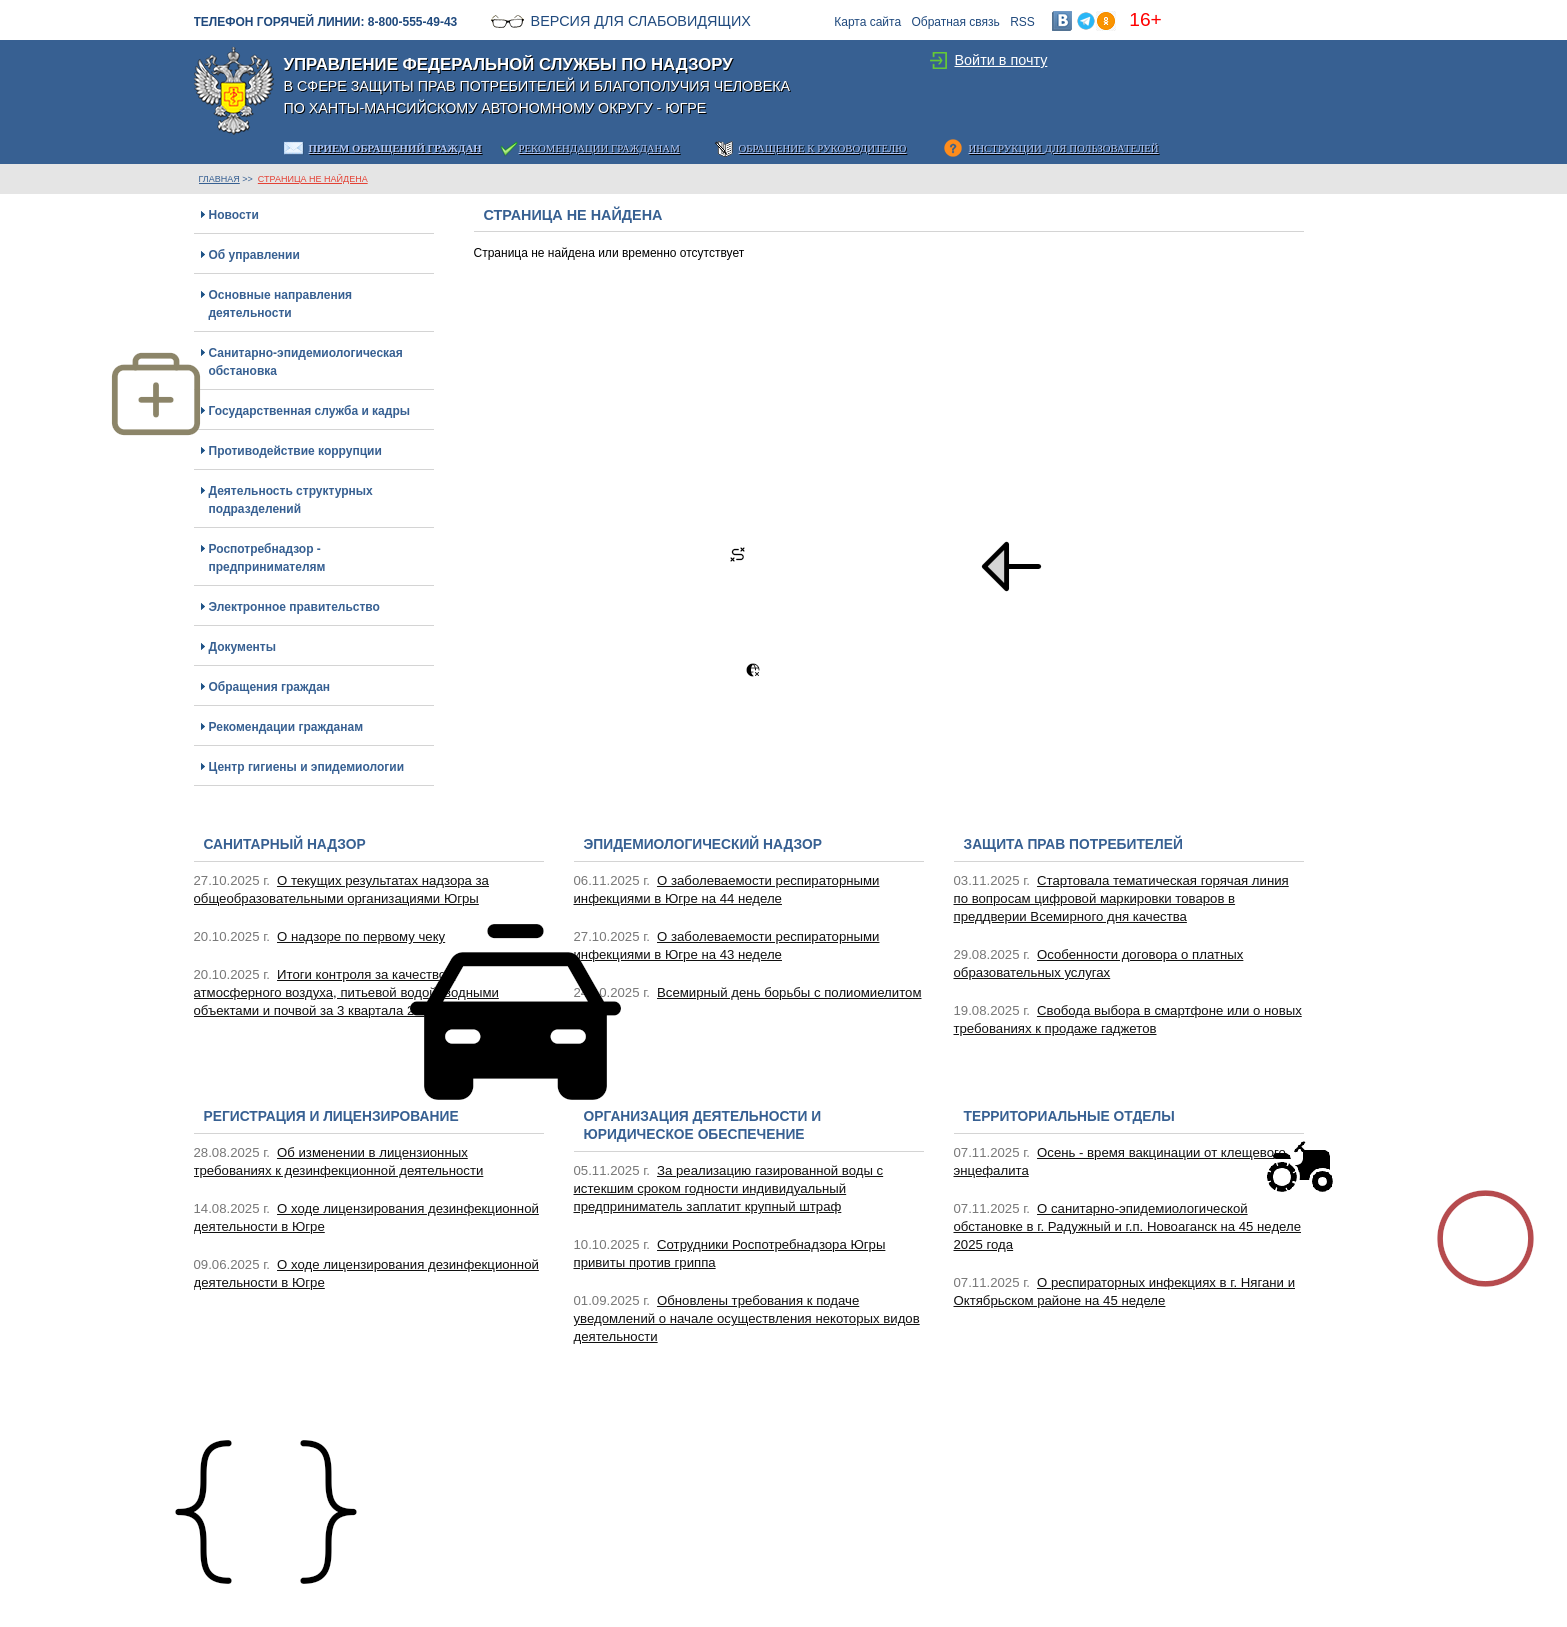 This screenshot has width=1567, height=1627. What do you see at coordinates (156, 394) in the screenshot?
I see `access health or medical features` at bounding box center [156, 394].